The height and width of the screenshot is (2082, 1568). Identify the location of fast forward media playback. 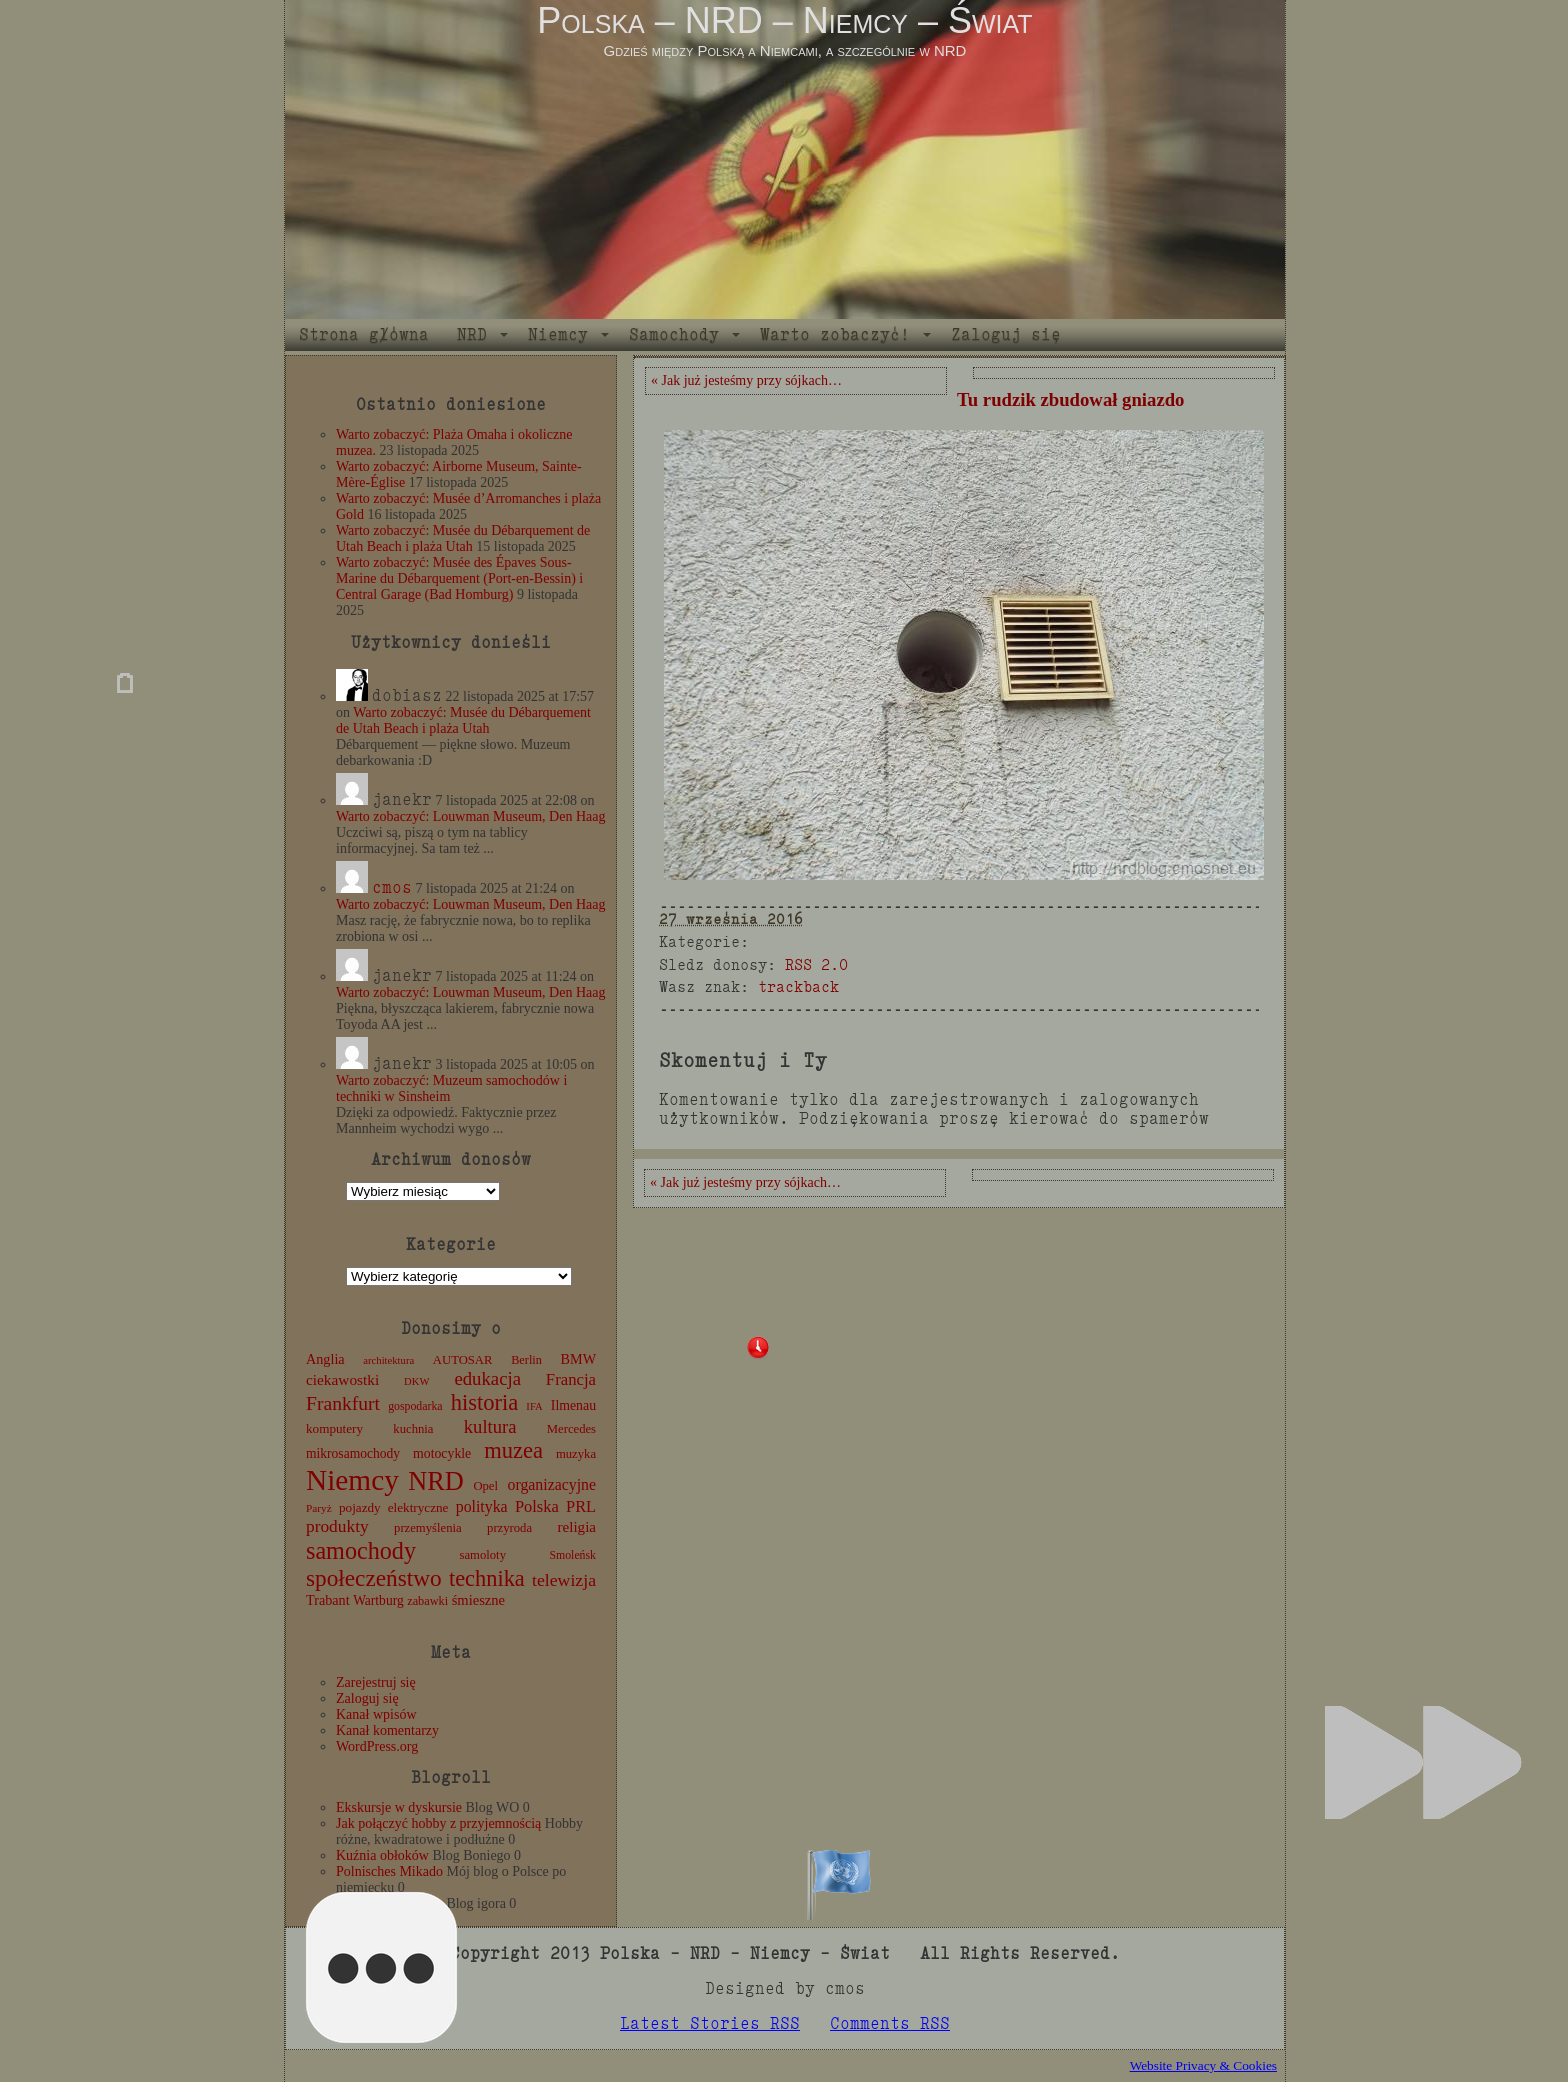
(1424, 1762).